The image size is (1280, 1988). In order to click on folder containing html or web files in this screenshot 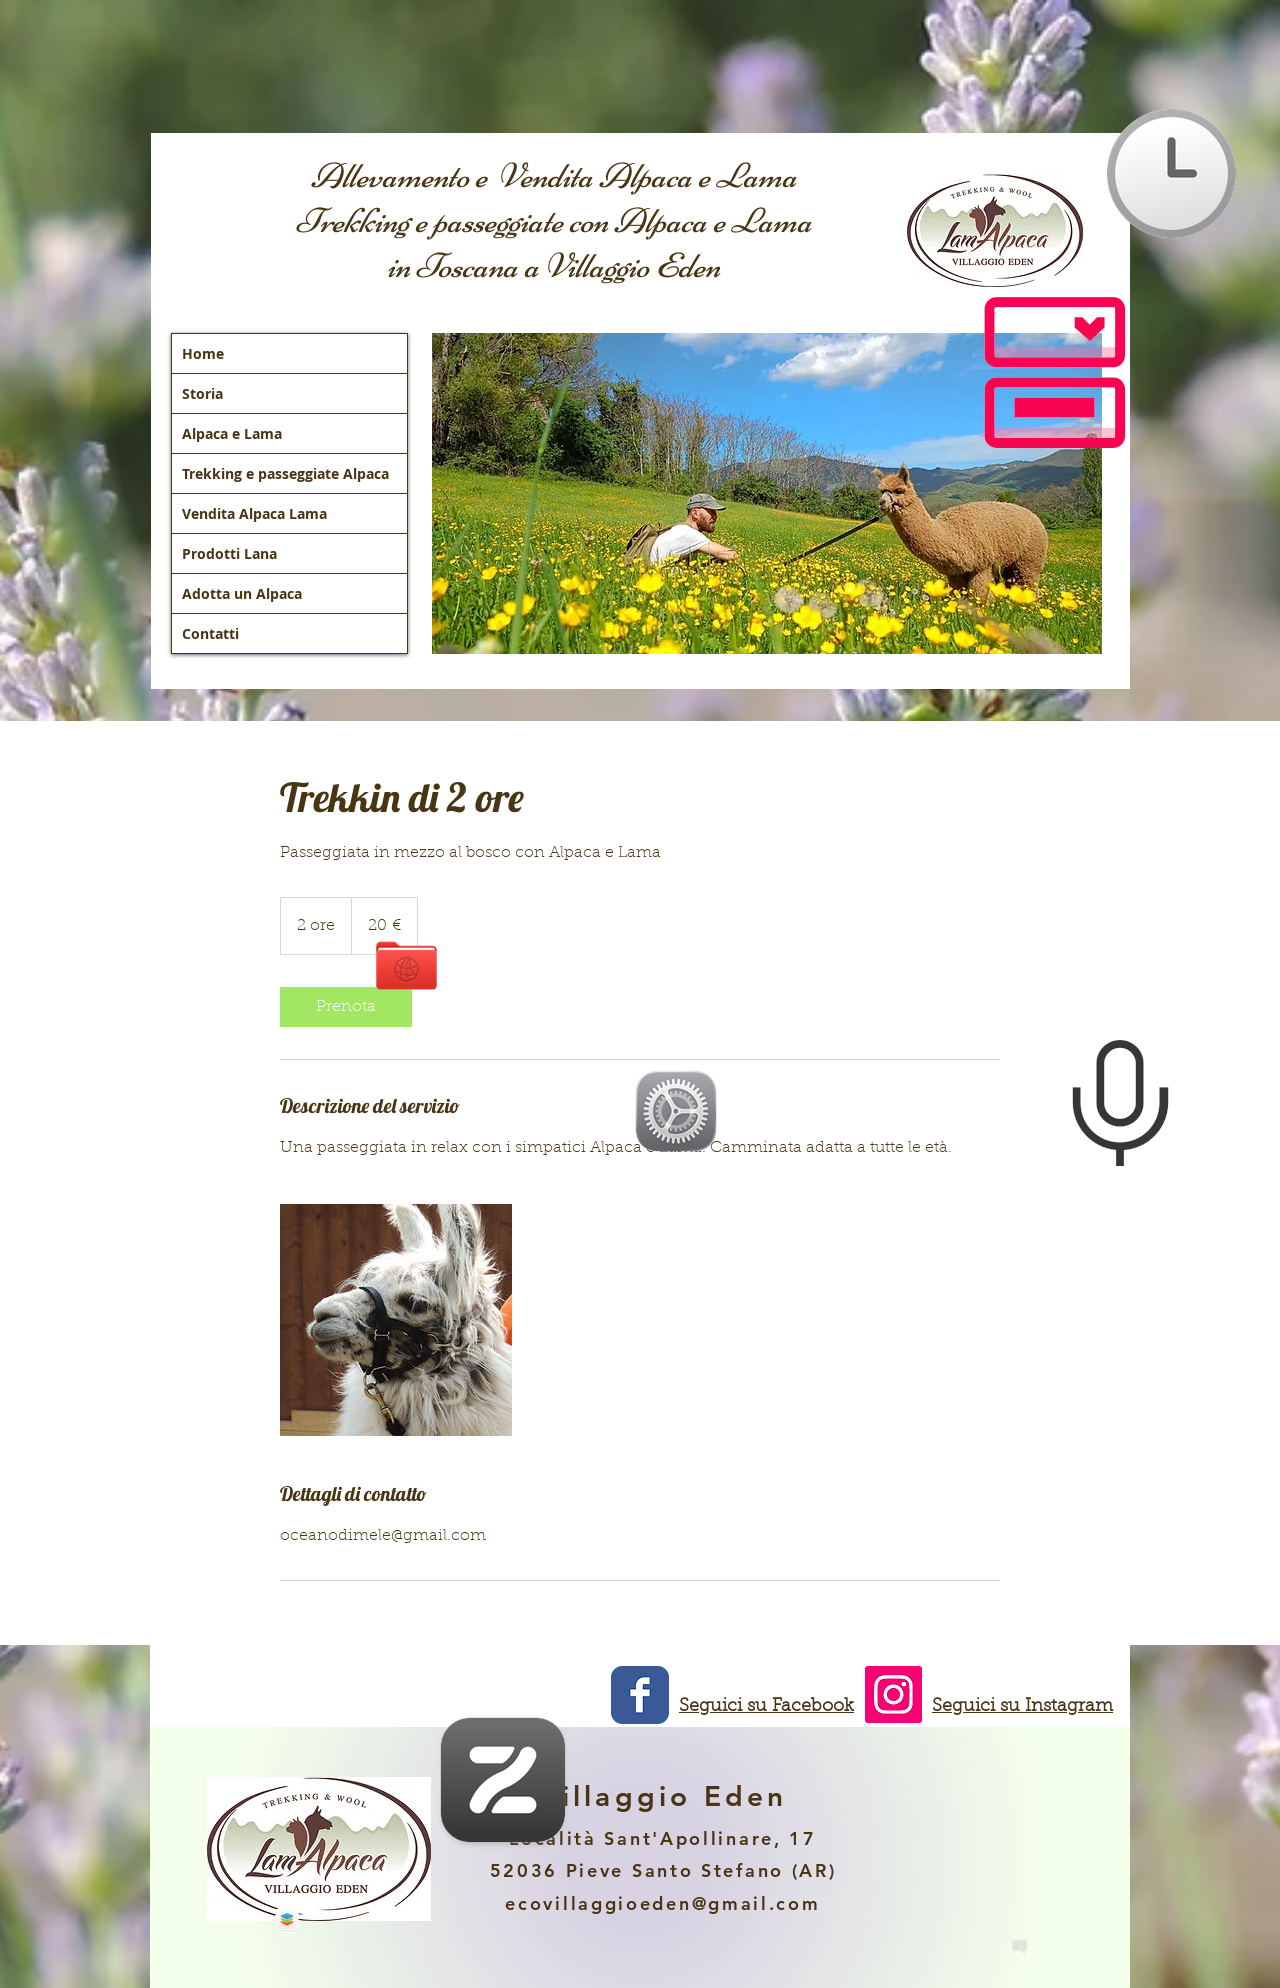, I will do `click(406, 965)`.